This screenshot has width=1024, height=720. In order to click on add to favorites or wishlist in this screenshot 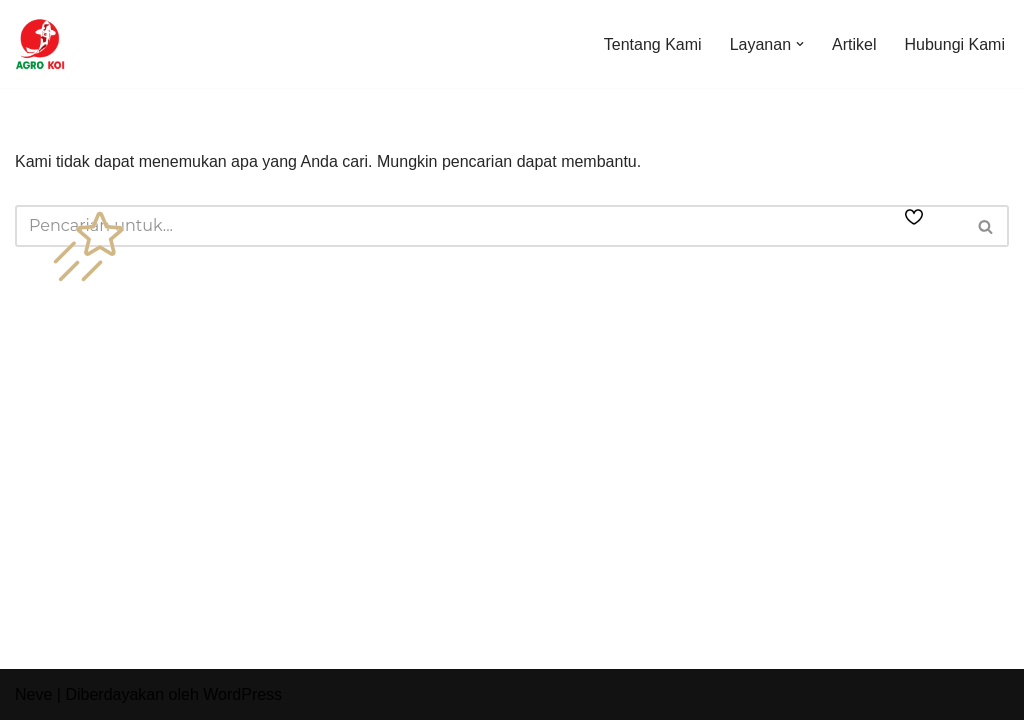, I will do `click(88, 246)`.